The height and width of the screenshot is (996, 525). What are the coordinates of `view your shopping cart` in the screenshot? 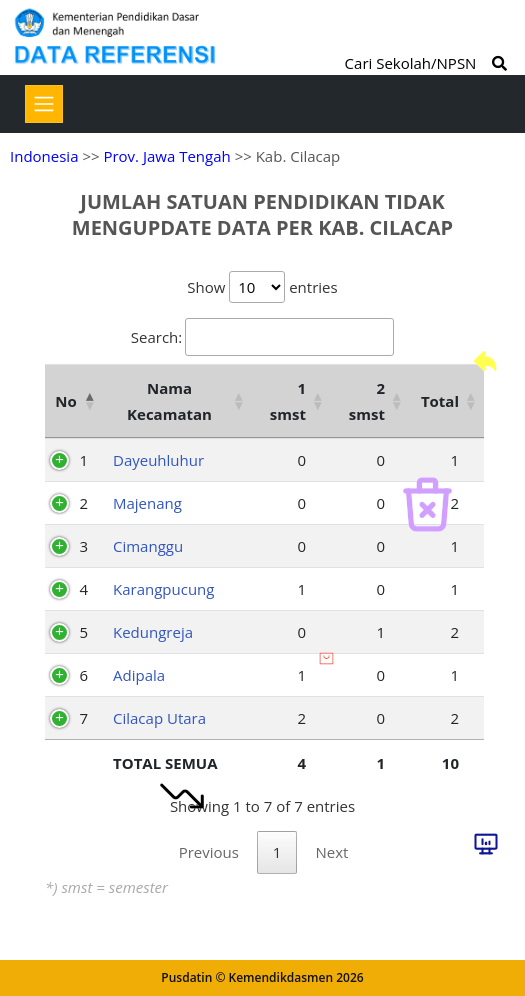 It's located at (326, 658).